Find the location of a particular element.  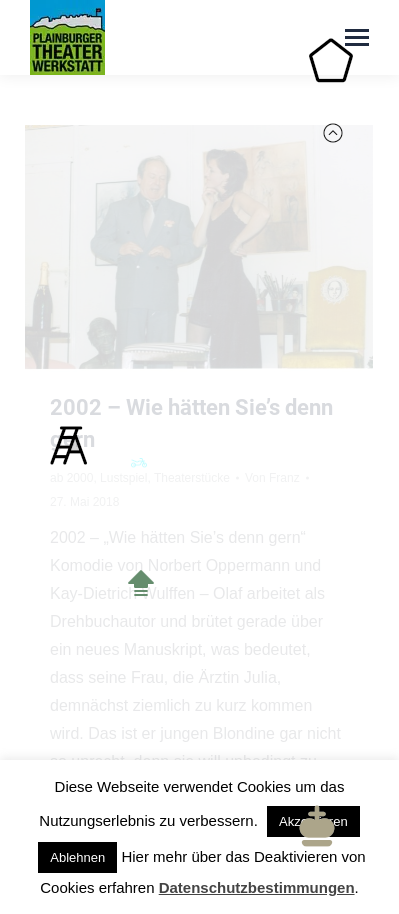

chess king piece indicator is located at coordinates (317, 827).